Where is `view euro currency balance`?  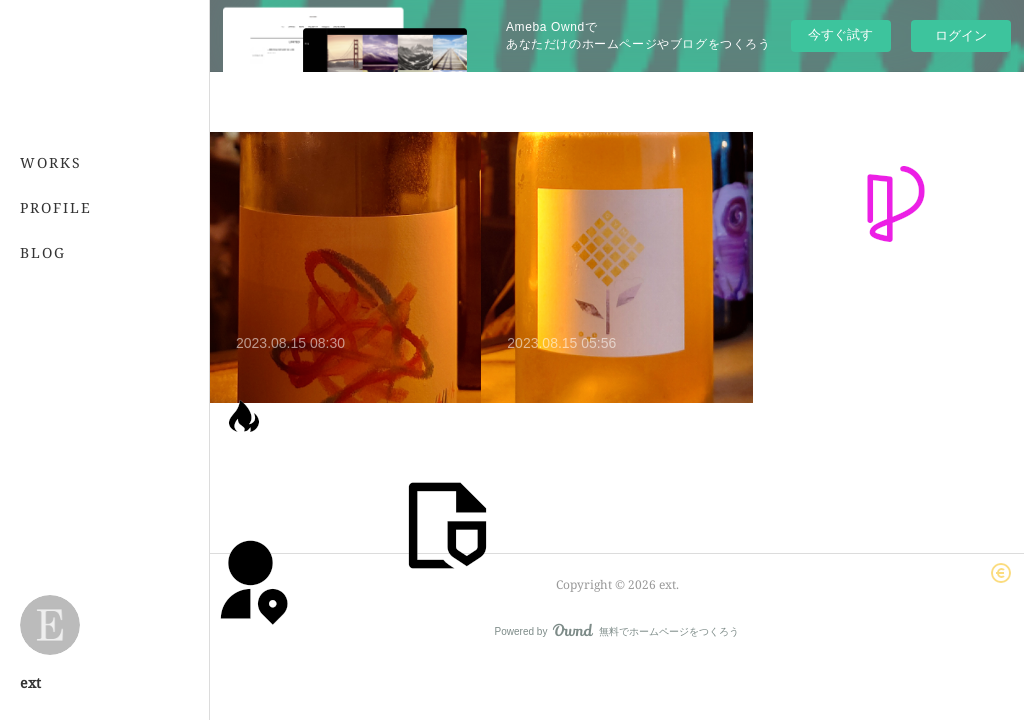 view euro currency balance is located at coordinates (1001, 573).